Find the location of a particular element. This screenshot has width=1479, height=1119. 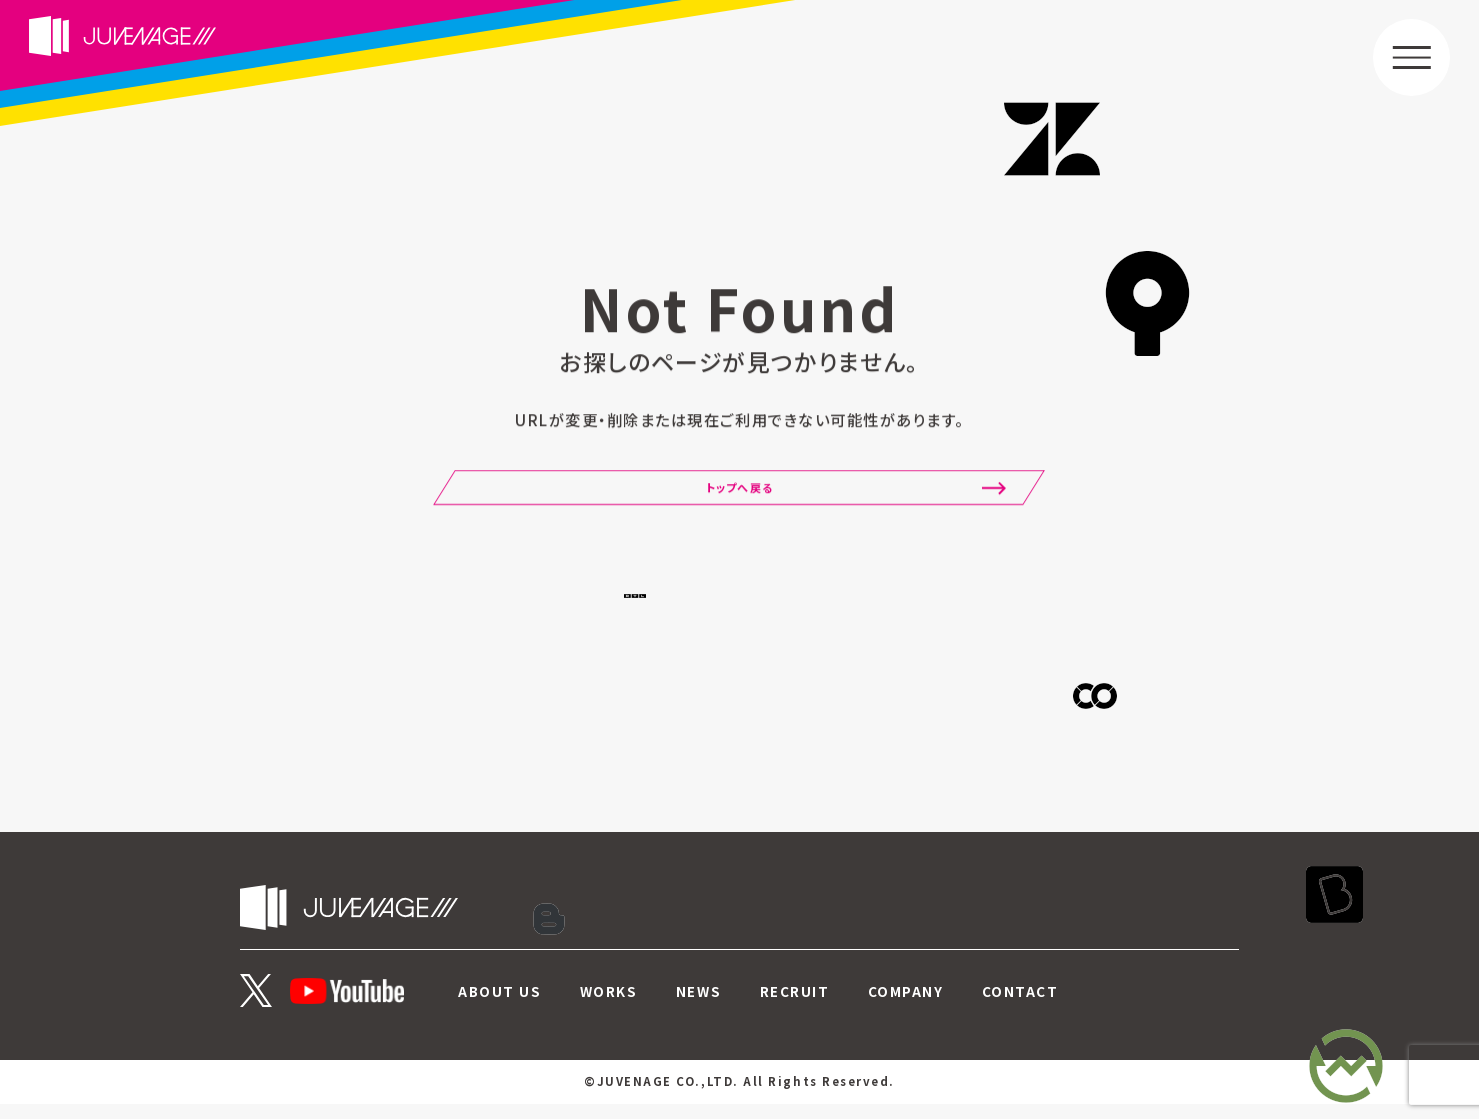

open google colab is located at coordinates (1095, 696).